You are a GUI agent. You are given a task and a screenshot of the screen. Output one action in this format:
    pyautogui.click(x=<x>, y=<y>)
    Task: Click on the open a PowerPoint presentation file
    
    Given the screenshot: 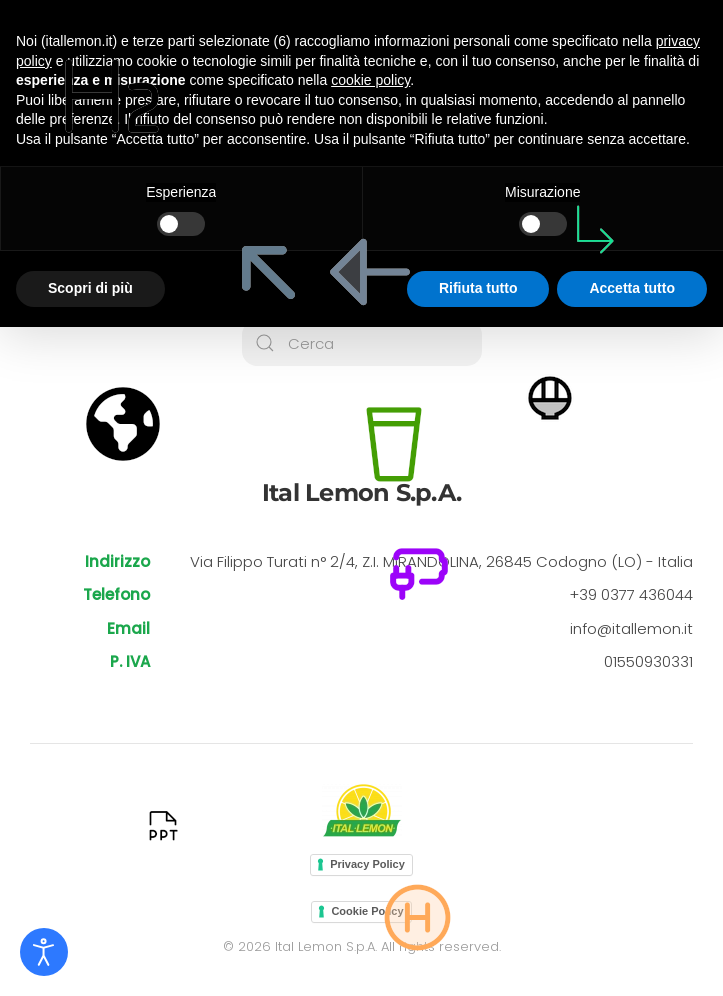 What is the action you would take?
    pyautogui.click(x=163, y=827)
    